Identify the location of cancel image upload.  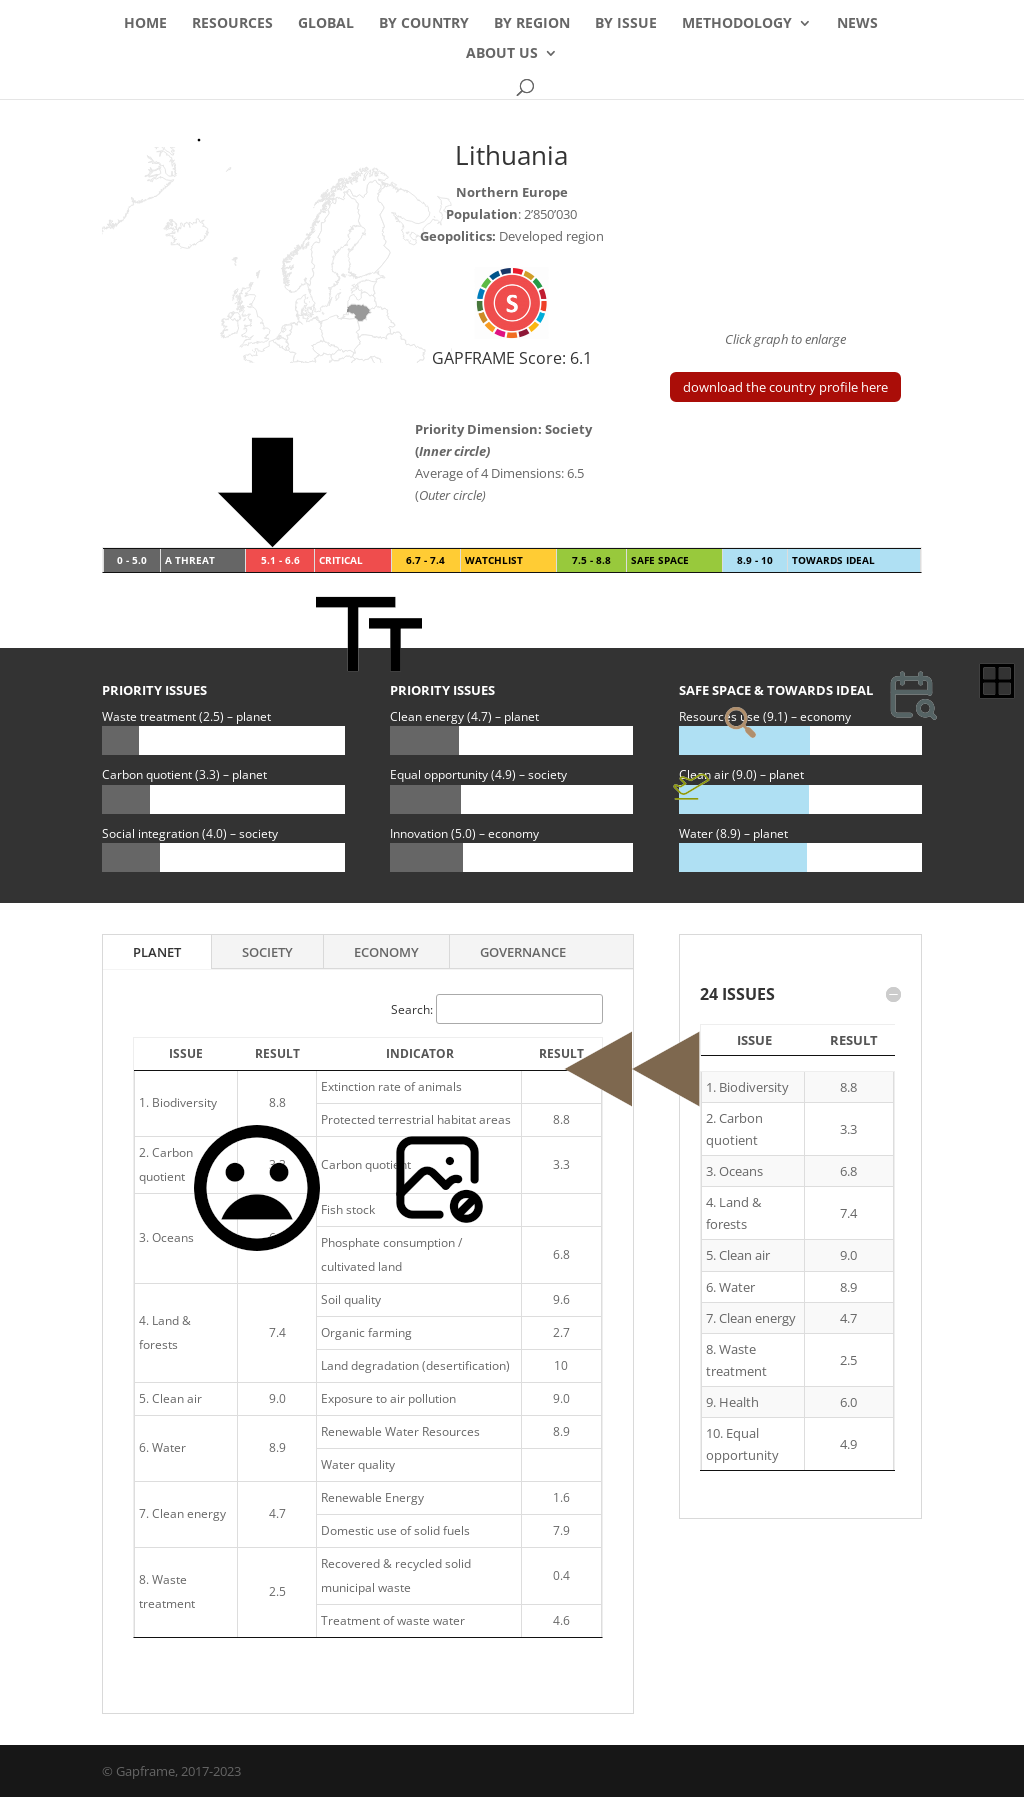
(437, 1177).